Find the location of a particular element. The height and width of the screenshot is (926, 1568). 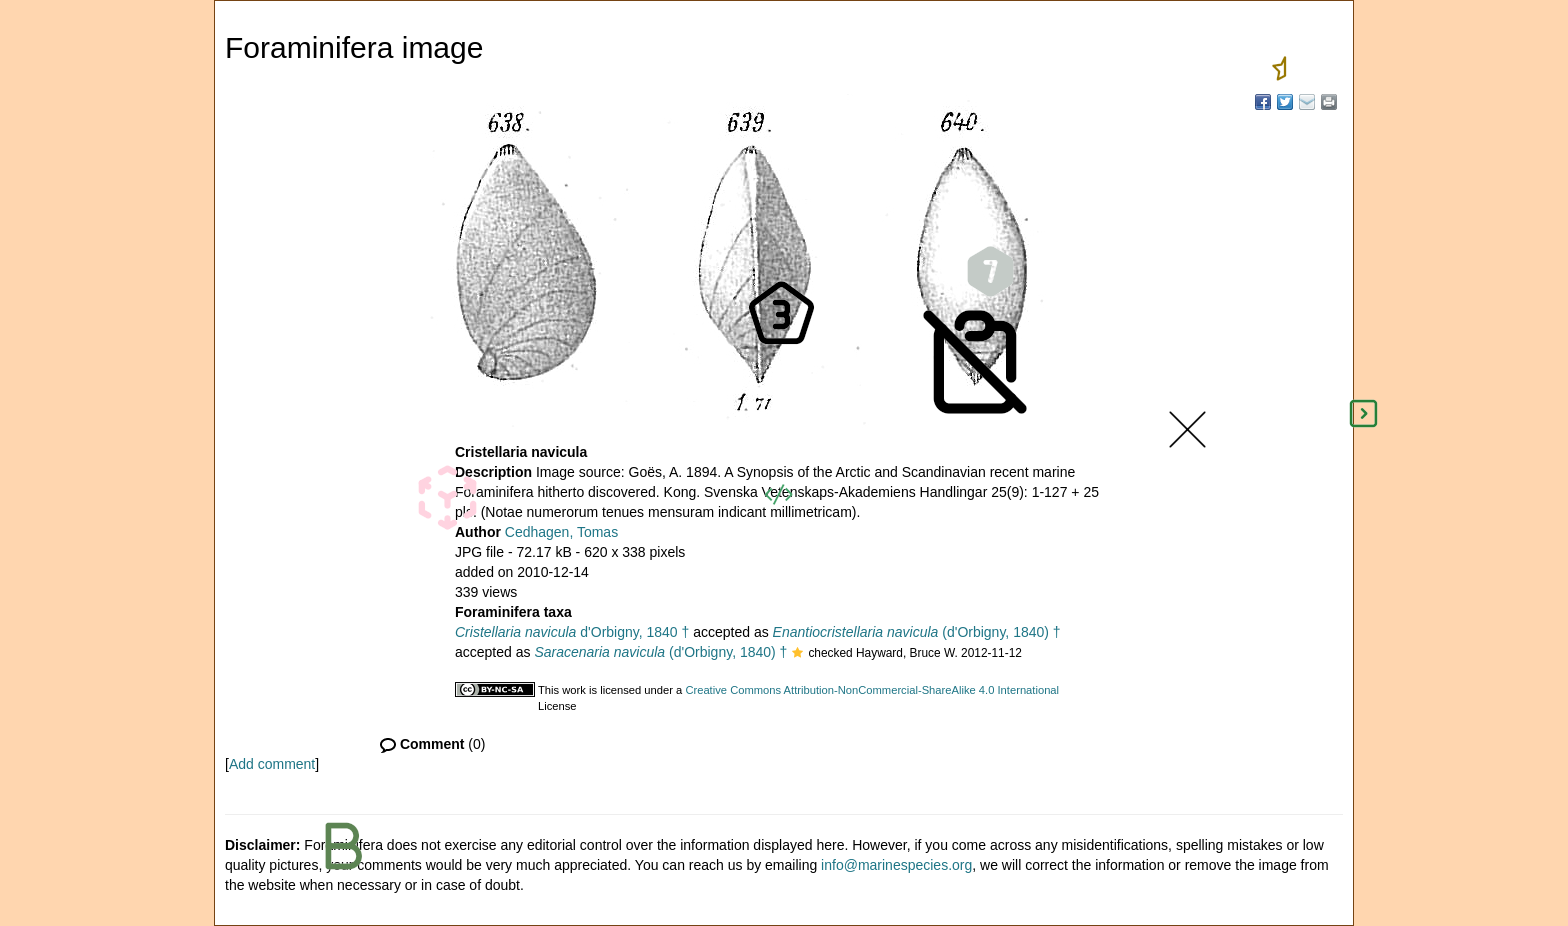

step 3 in a multi-step process is located at coordinates (781, 314).